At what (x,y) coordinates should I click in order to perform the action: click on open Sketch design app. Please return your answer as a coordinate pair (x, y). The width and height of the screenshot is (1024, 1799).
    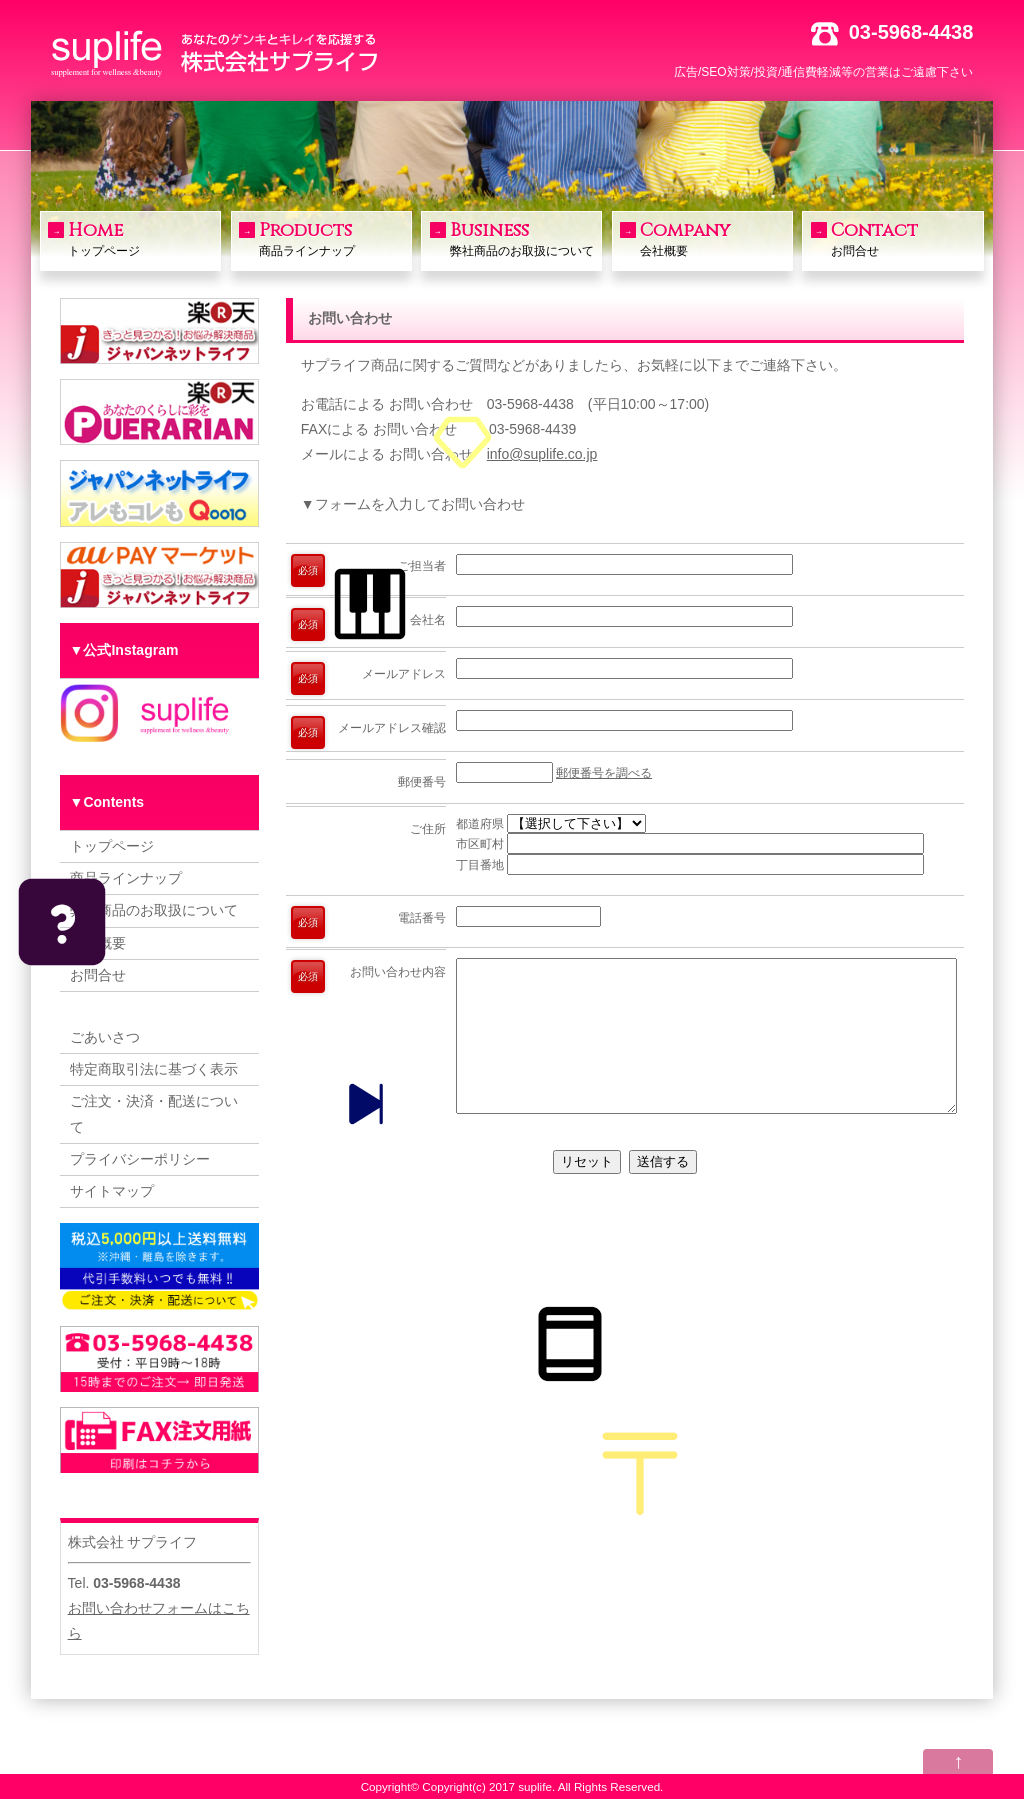
    Looking at the image, I should click on (462, 442).